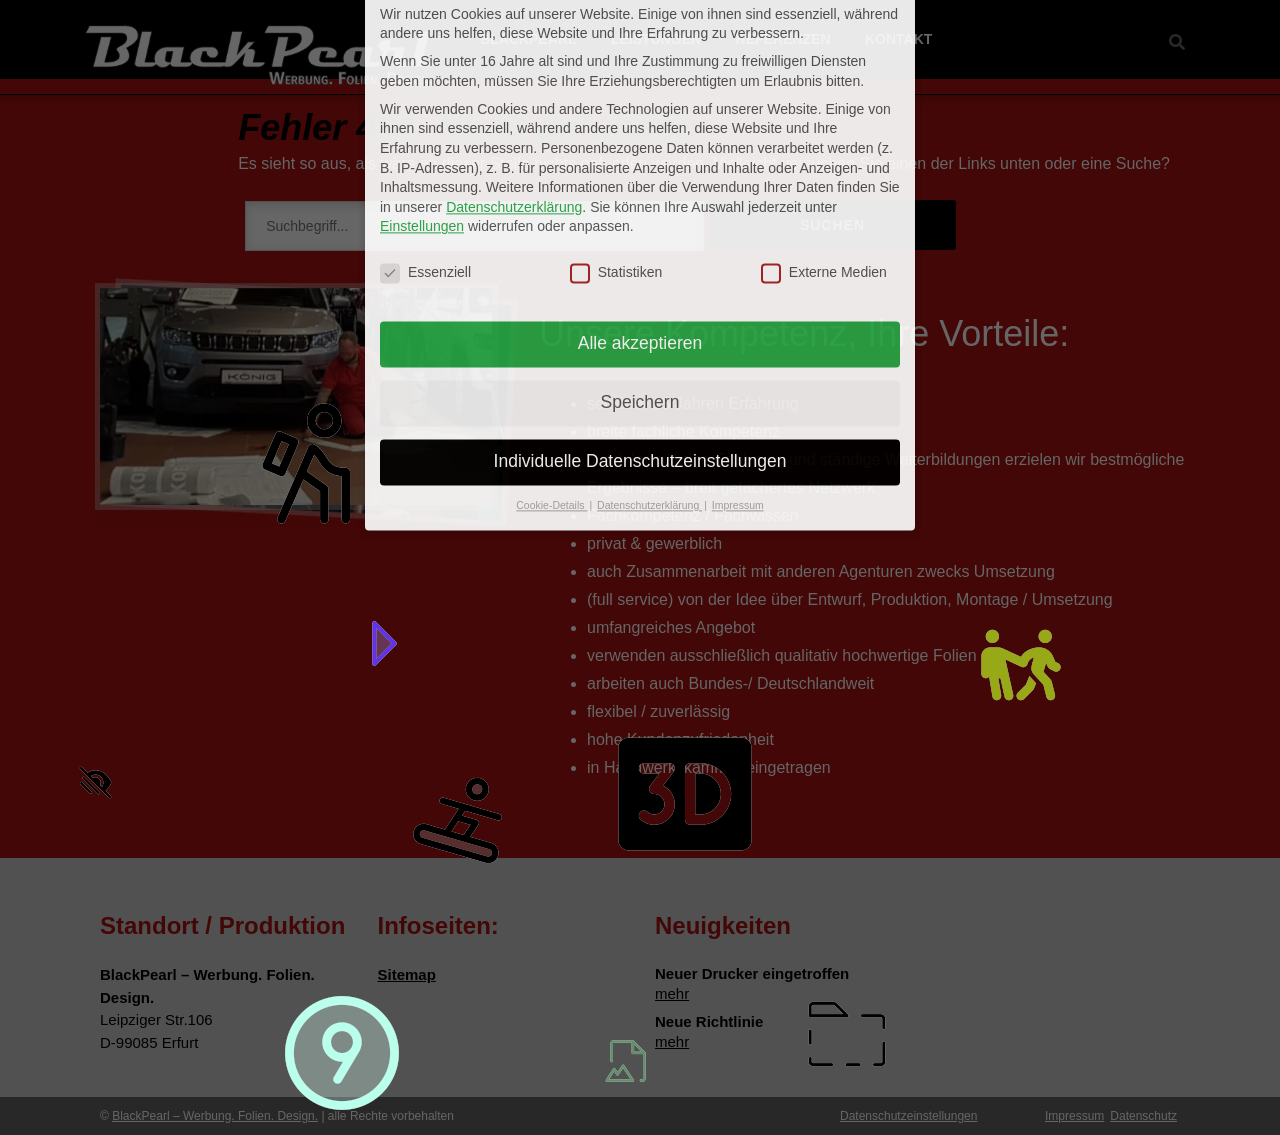 This screenshot has width=1280, height=1135. What do you see at coordinates (1021, 665) in the screenshot?
I see `indicates evacuation or emergency exit in progress` at bounding box center [1021, 665].